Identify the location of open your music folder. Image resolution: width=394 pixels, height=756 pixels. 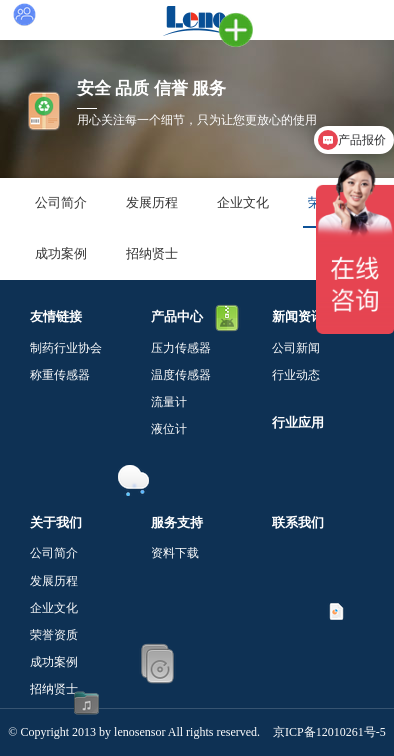
(86, 702).